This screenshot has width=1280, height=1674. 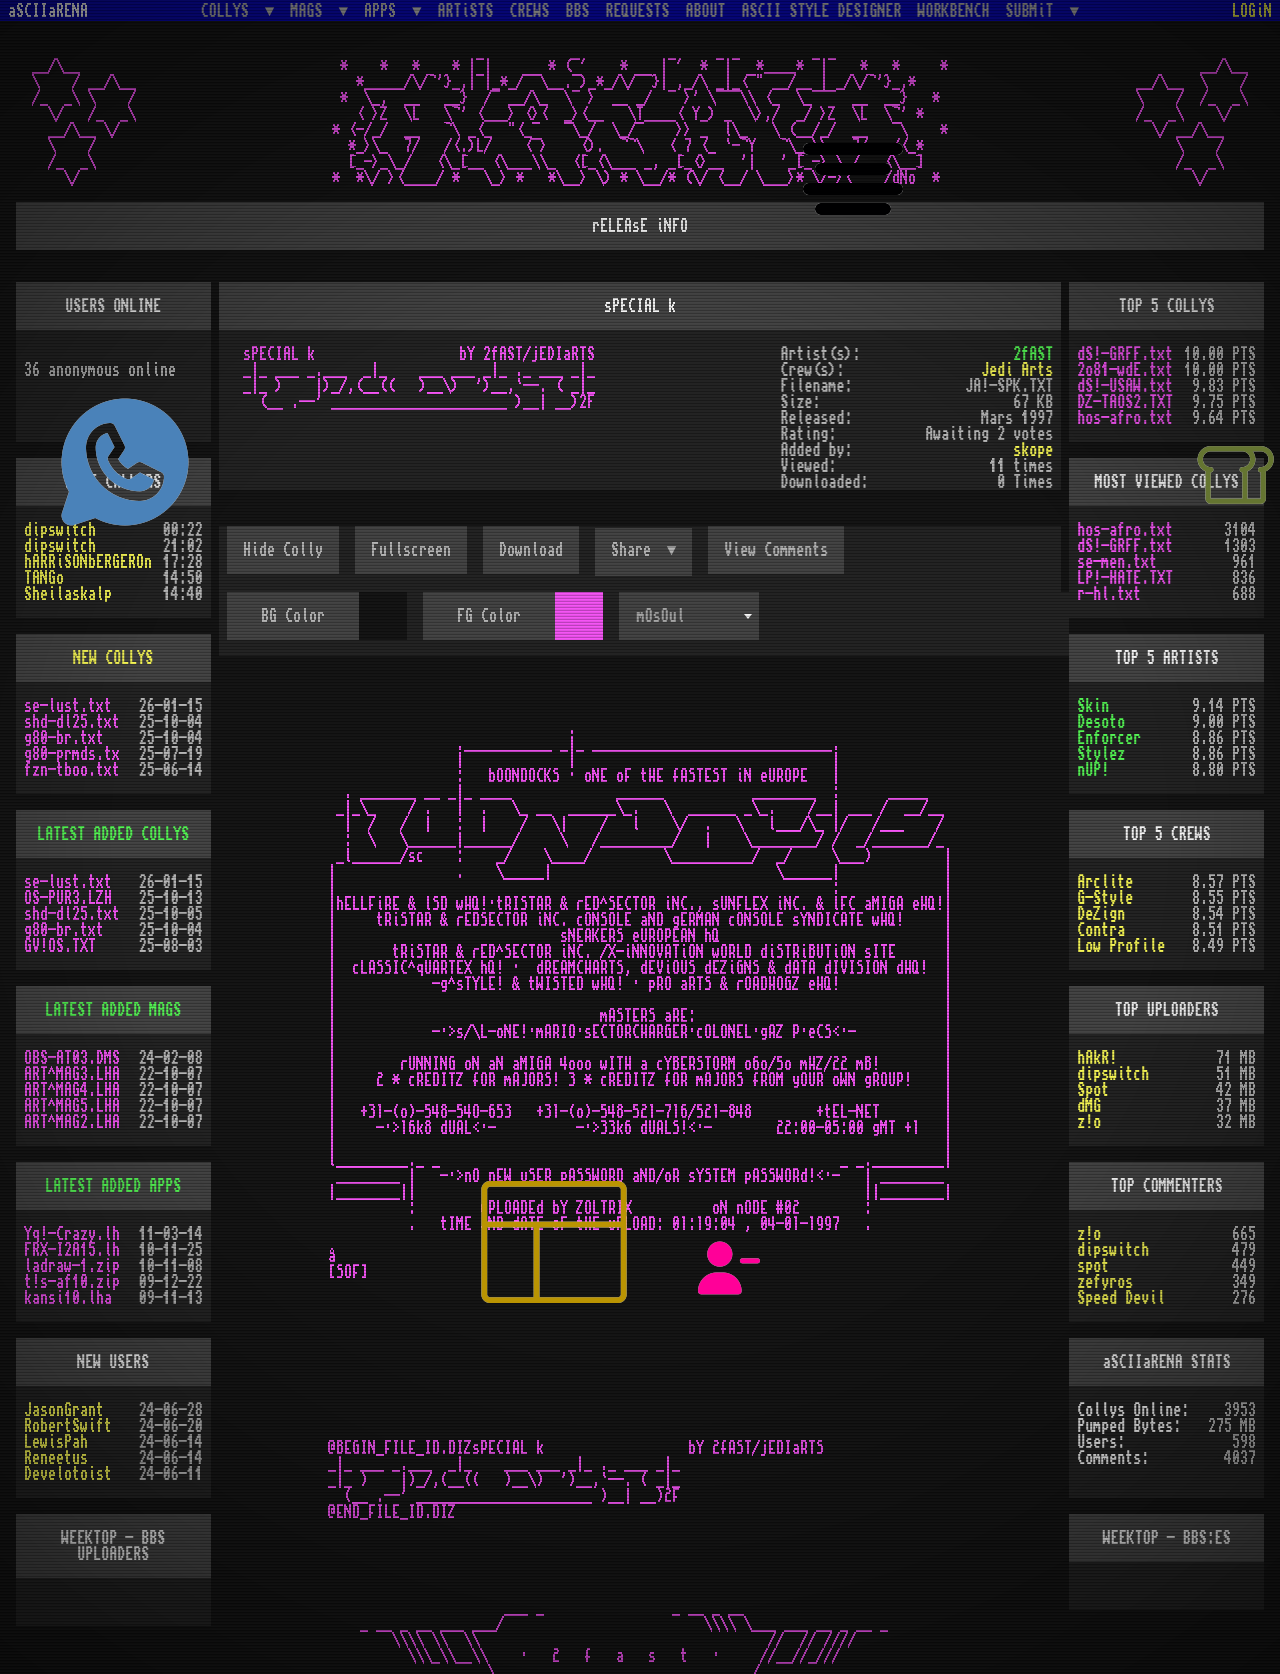 I want to click on browse bakery or bread products, so click(x=1237, y=475).